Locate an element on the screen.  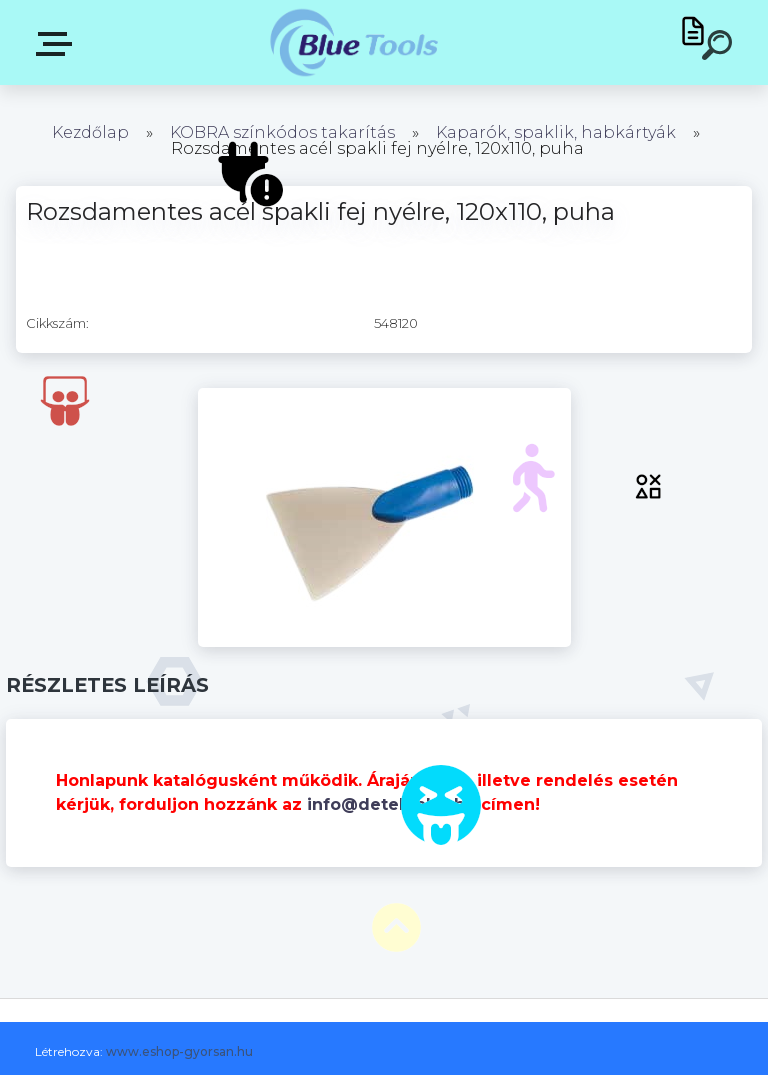
open slideshare is located at coordinates (65, 401).